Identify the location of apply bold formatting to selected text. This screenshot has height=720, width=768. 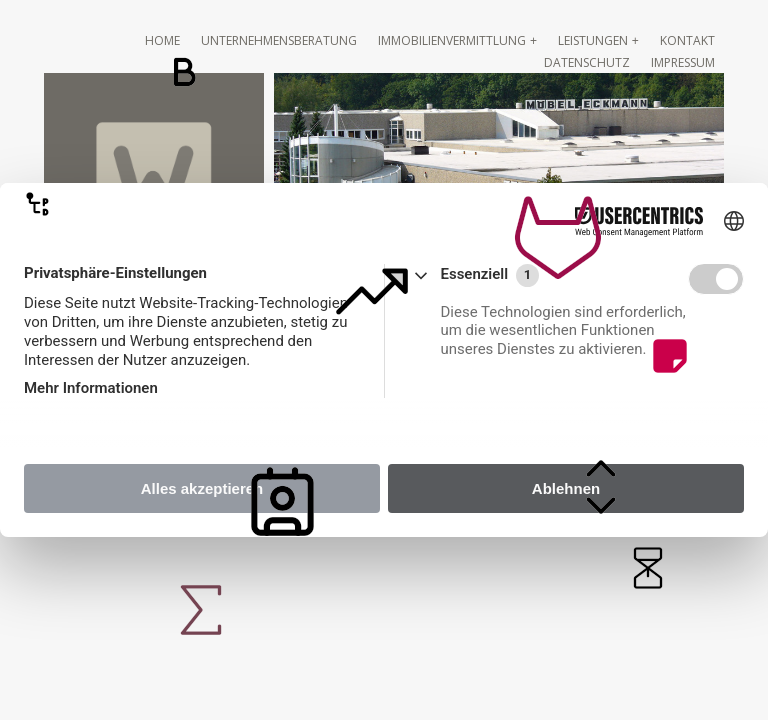
(184, 72).